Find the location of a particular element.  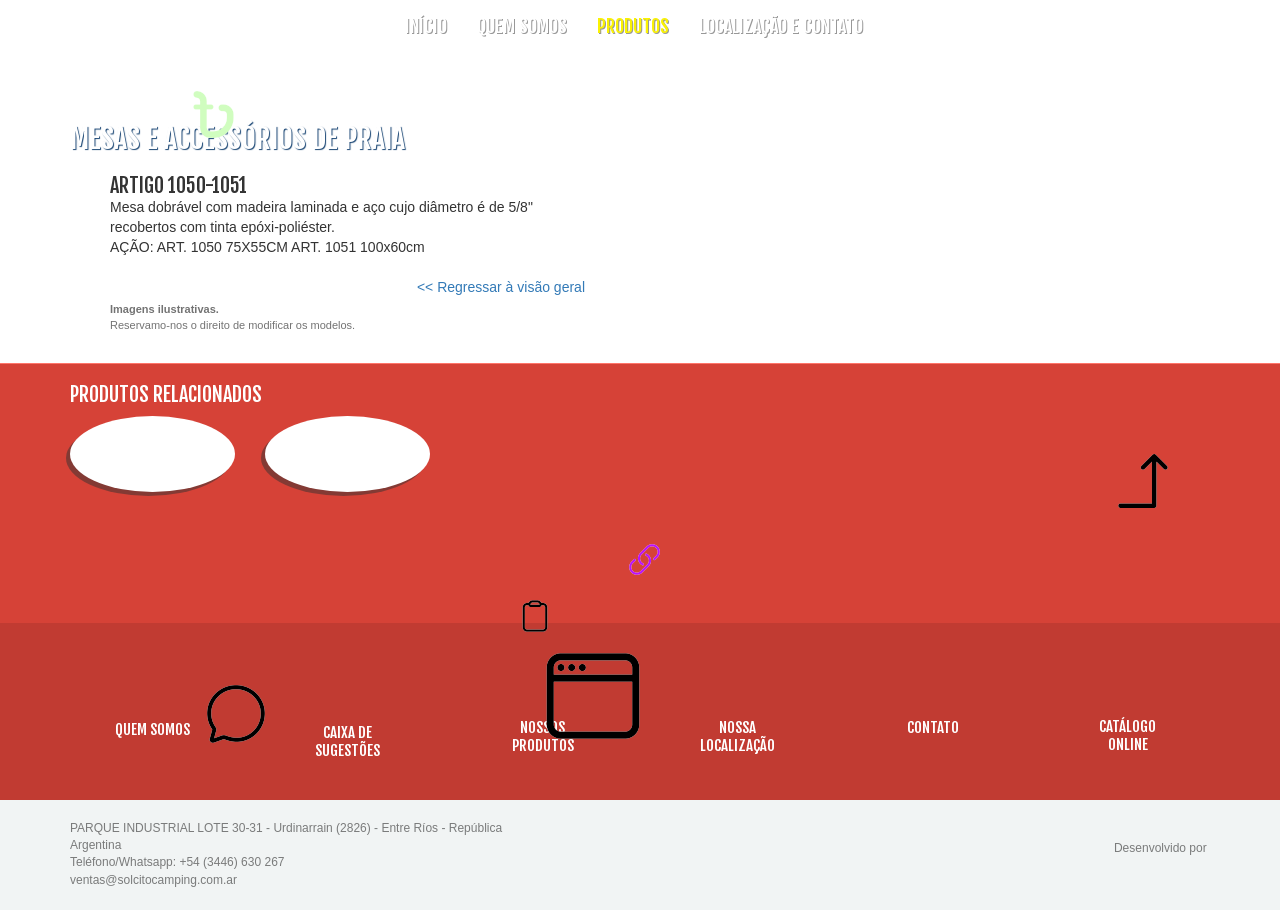

open a new browser window is located at coordinates (593, 696).